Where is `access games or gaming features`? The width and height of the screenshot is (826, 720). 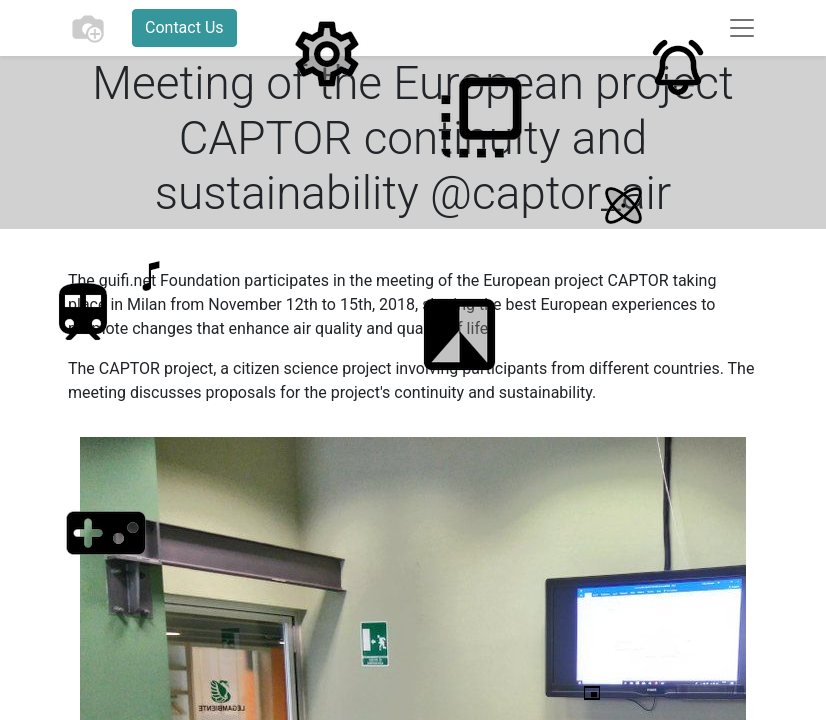
access games or gaming features is located at coordinates (106, 533).